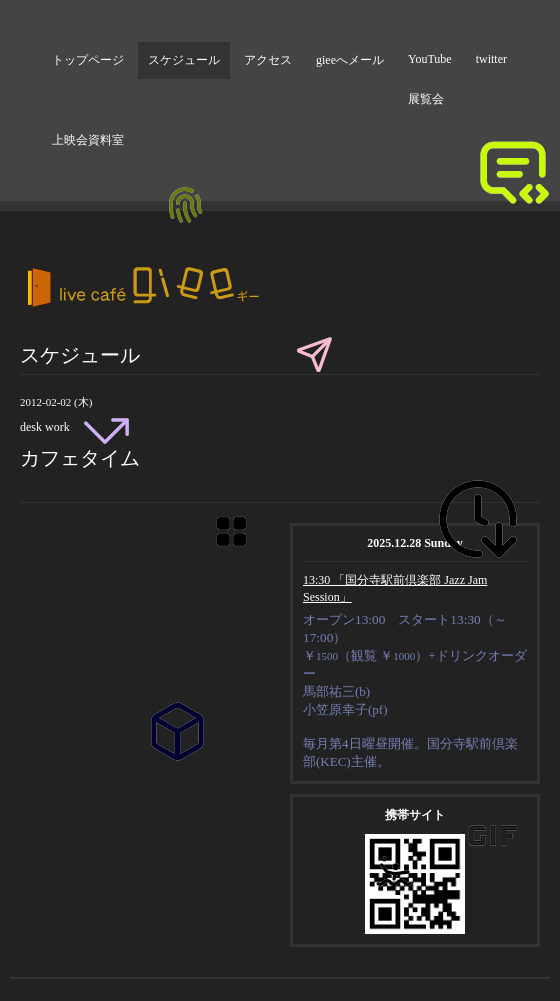 This screenshot has height=1001, width=560. I want to click on reply to a message, so click(106, 429).